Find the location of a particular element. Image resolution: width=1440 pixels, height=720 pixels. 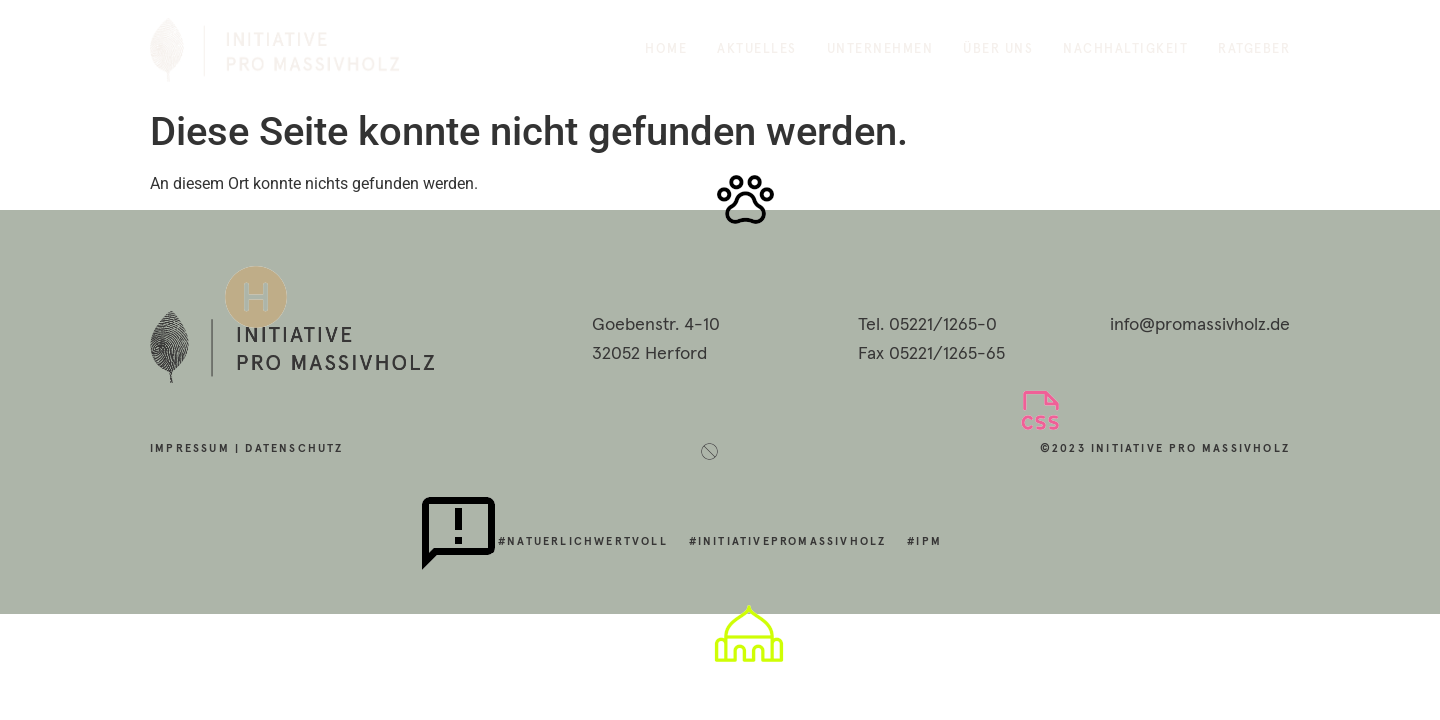

view announcements or alerts is located at coordinates (458, 533).